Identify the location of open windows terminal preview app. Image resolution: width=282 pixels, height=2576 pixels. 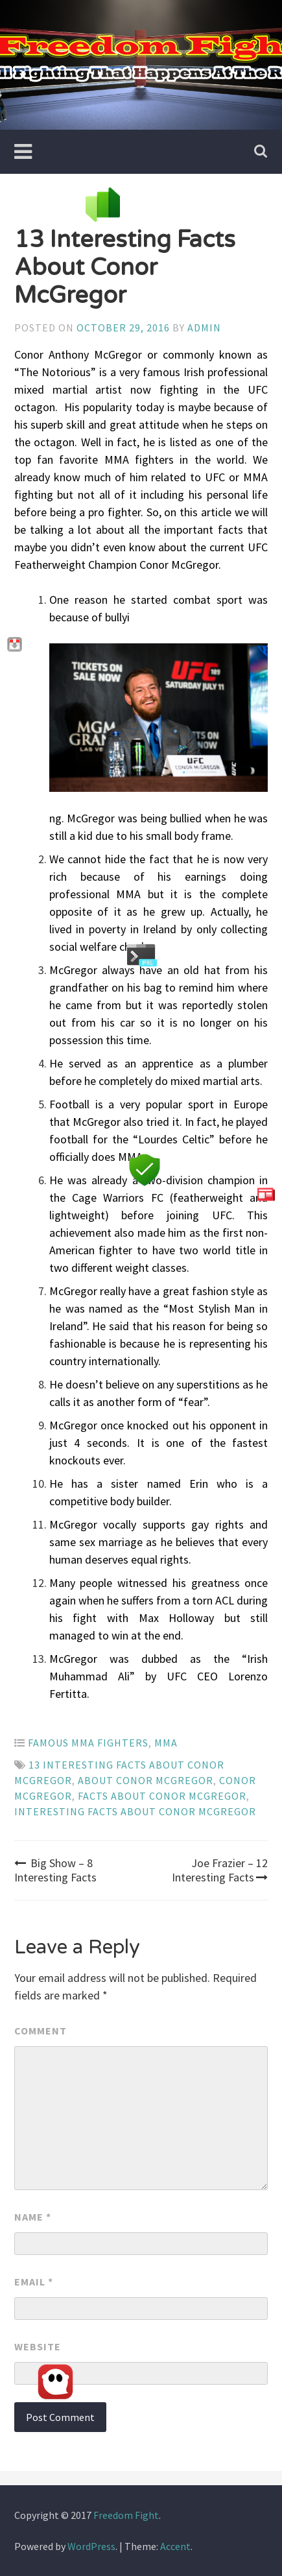
(142, 955).